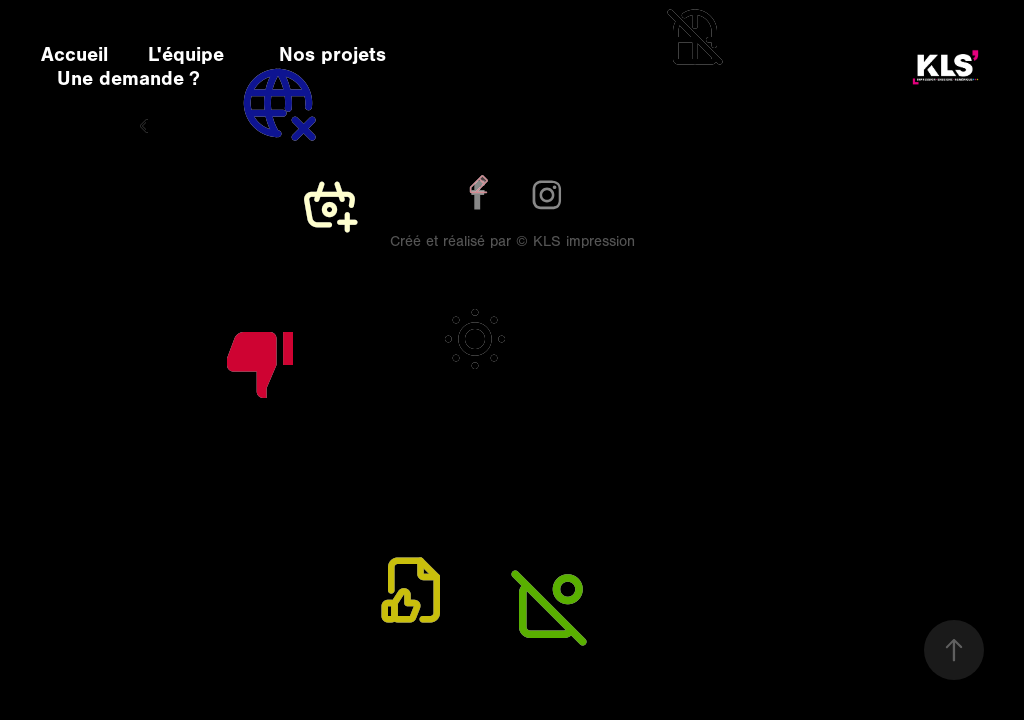 This screenshot has width=1024, height=720. I want to click on add item to shopping basket, so click(329, 204).